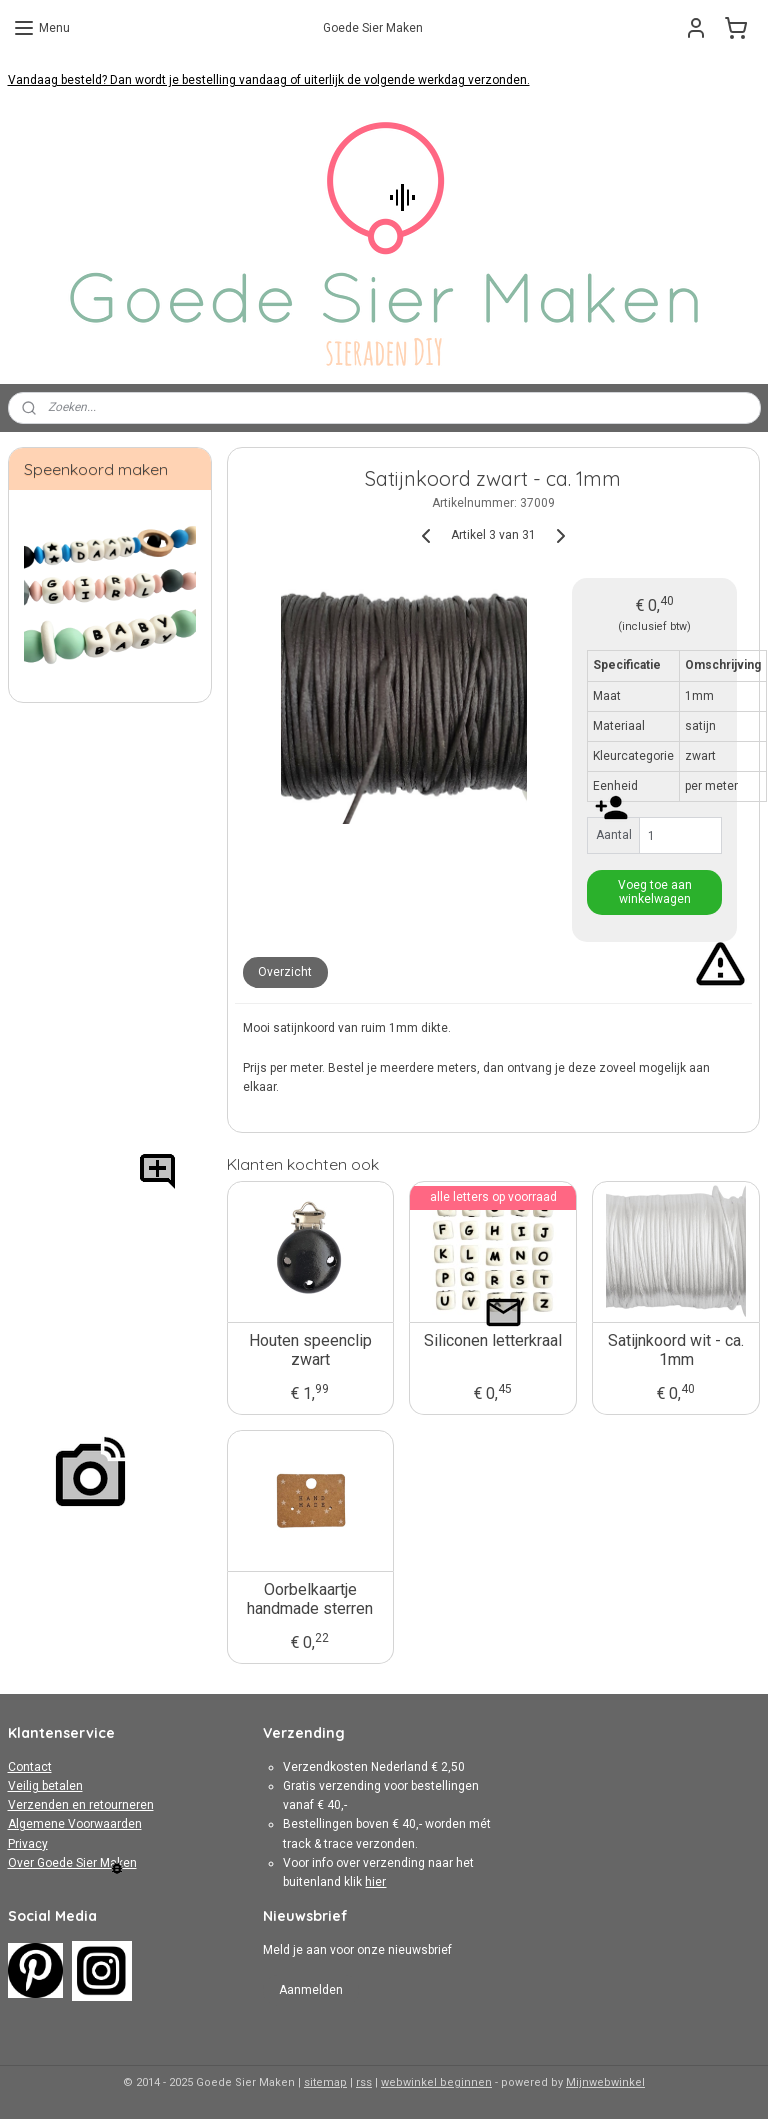  I want to click on add a new contact, so click(611, 807).